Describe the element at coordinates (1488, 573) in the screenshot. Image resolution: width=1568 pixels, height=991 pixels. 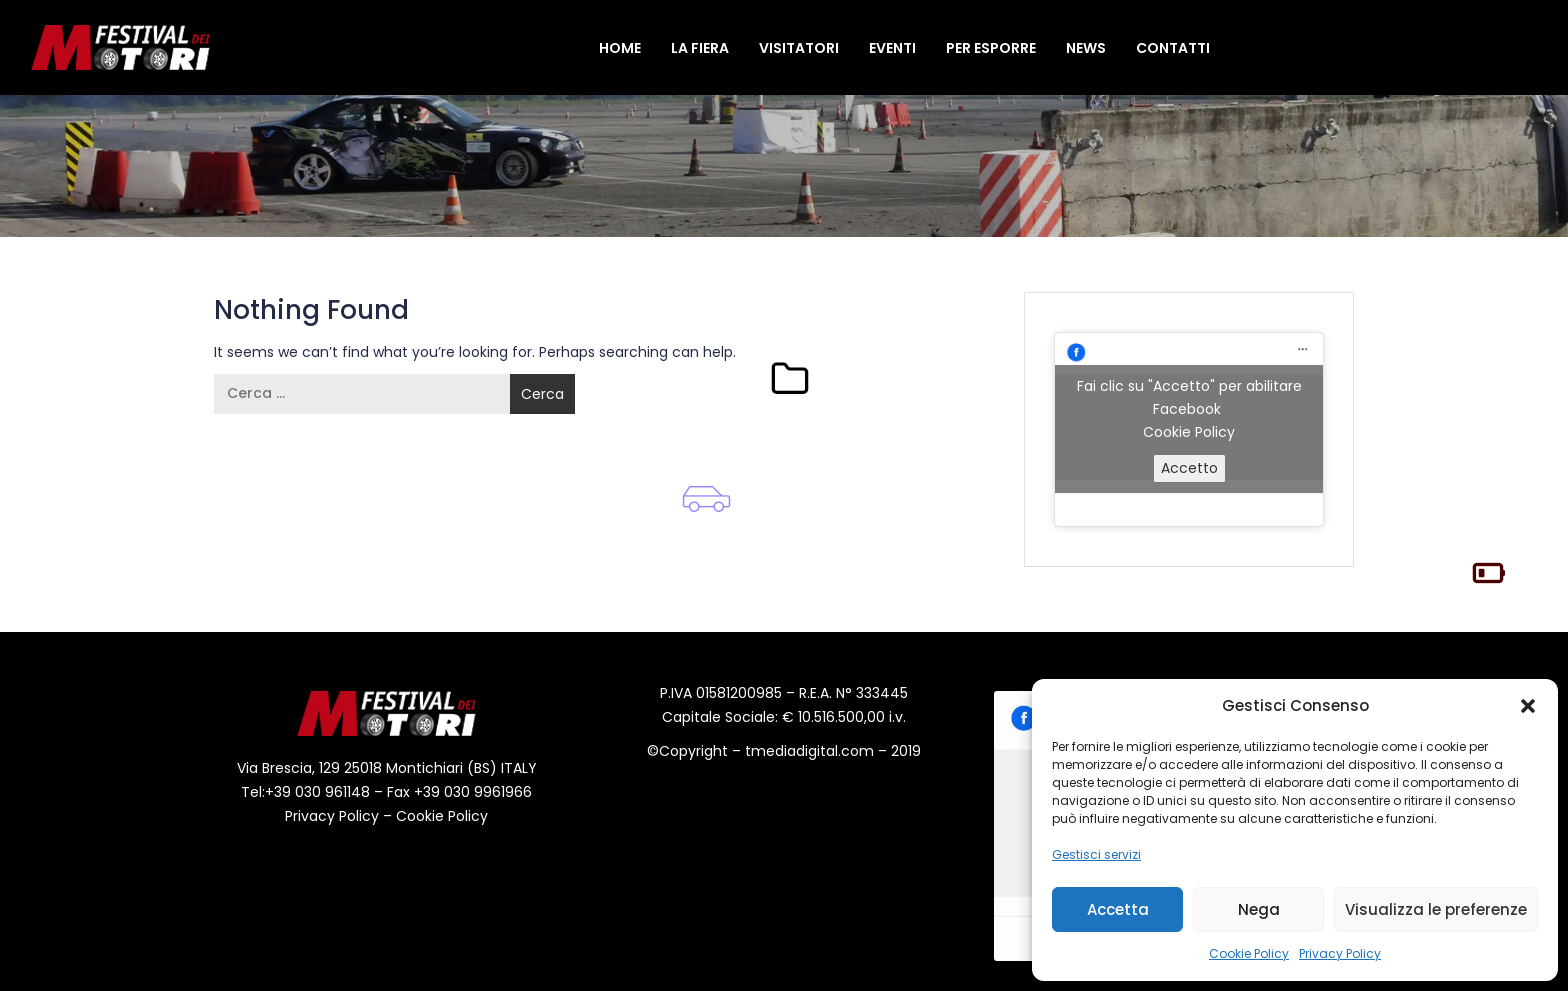
I see `indicates low battery level` at that location.